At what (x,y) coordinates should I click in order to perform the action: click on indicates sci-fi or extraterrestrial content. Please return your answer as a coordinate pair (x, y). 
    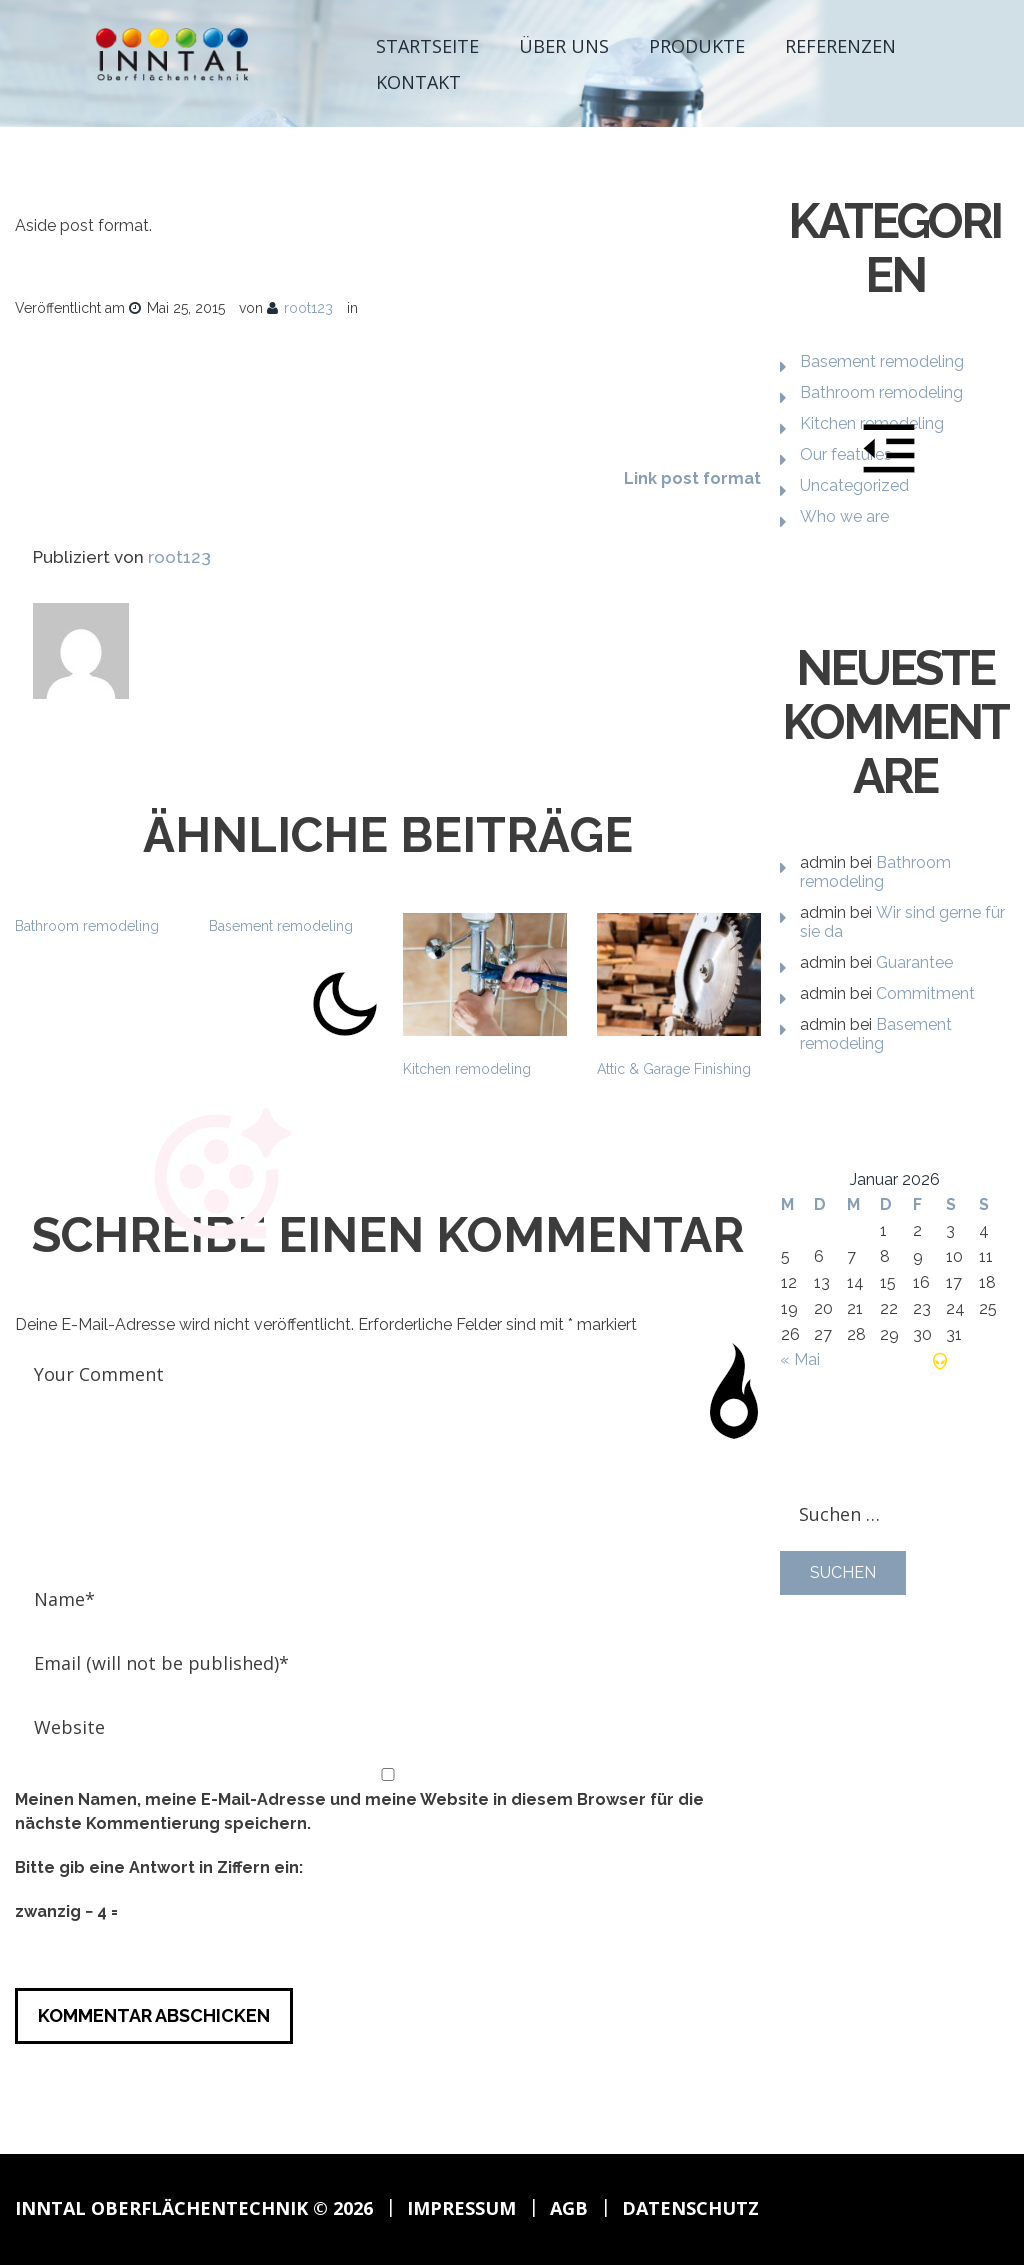
    Looking at the image, I should click on (940, 1361).